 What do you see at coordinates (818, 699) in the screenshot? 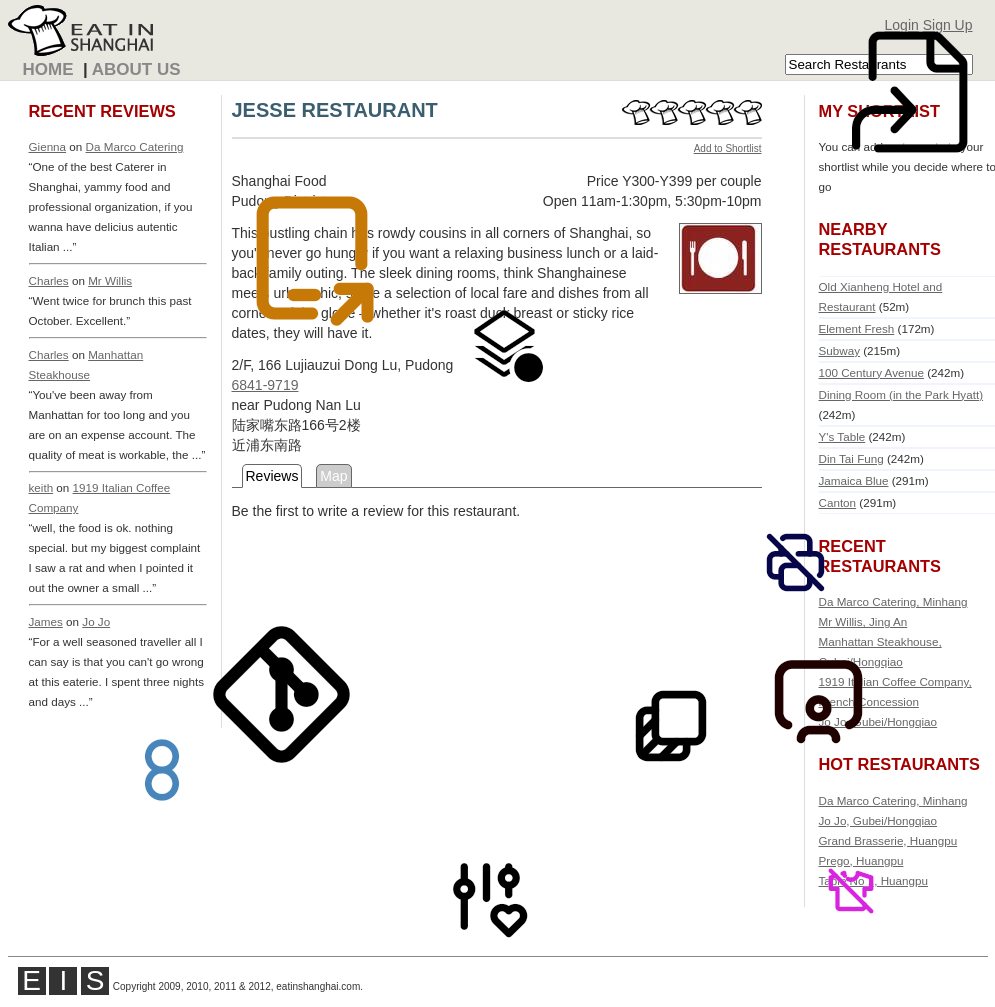
I see `view user's screen or monitor activity` at bounding box center [818, 699].